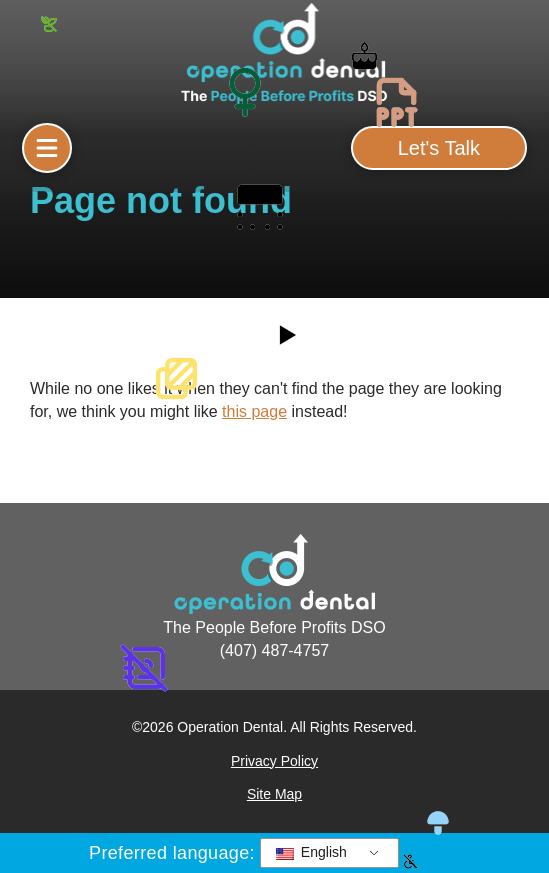 The image size is (549, 873). I want to click on view selected layers in a design tool, so click(176, 378).